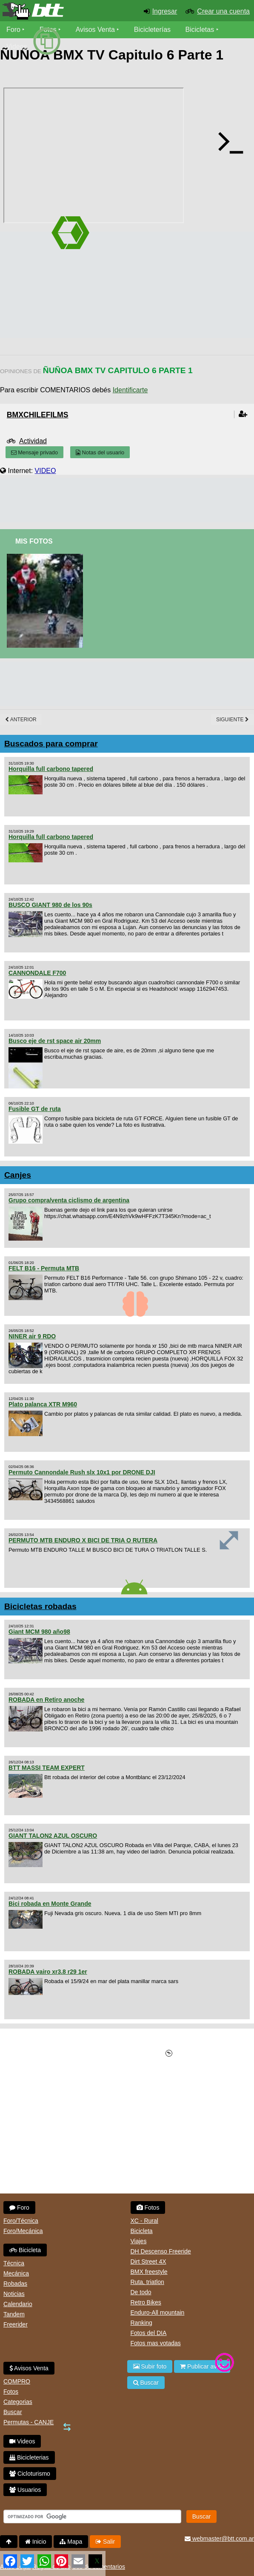 Image resolution: width=254 pixels, height=2576 pixels. What do you see at coordinates (229, 1540) in the screenshot?
I see `expand content to fullscreen` at bounding box center [229, 1540].